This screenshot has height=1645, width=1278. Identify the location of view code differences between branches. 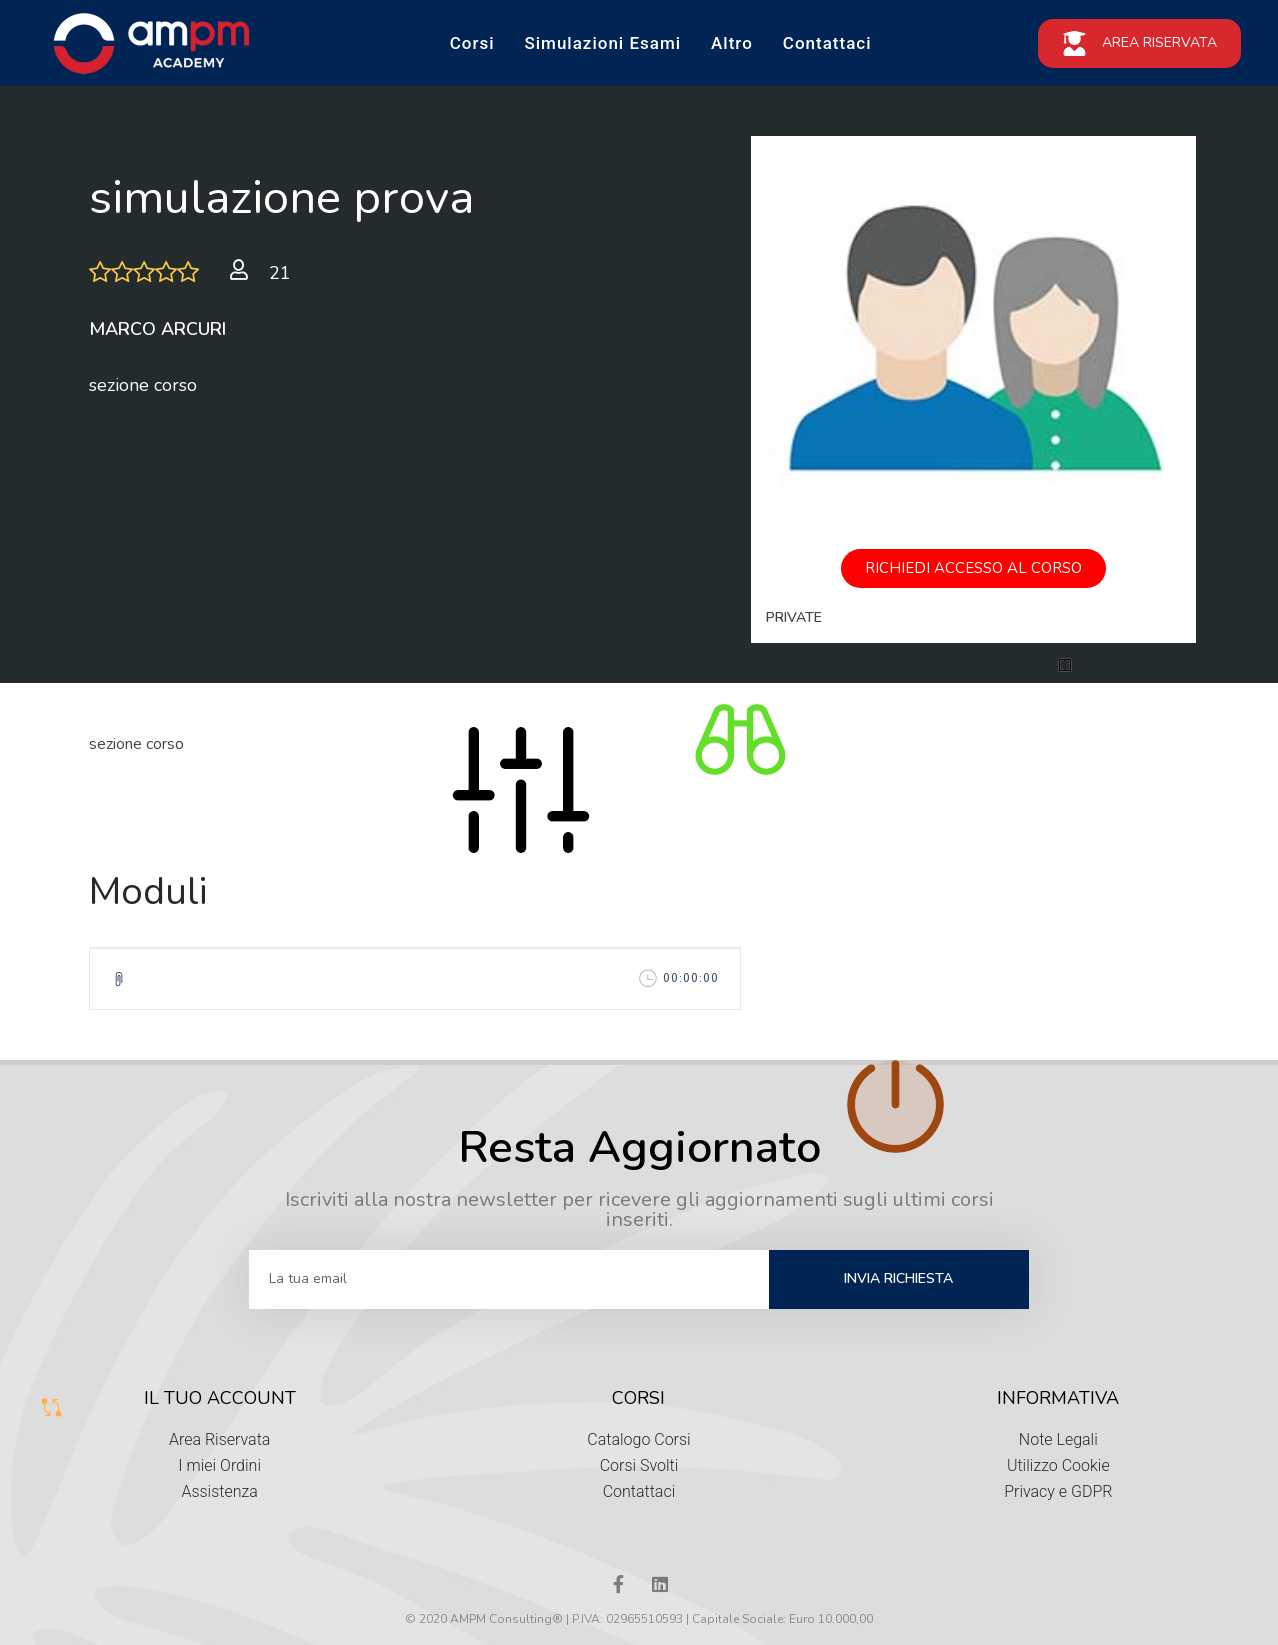
(51, 1407).